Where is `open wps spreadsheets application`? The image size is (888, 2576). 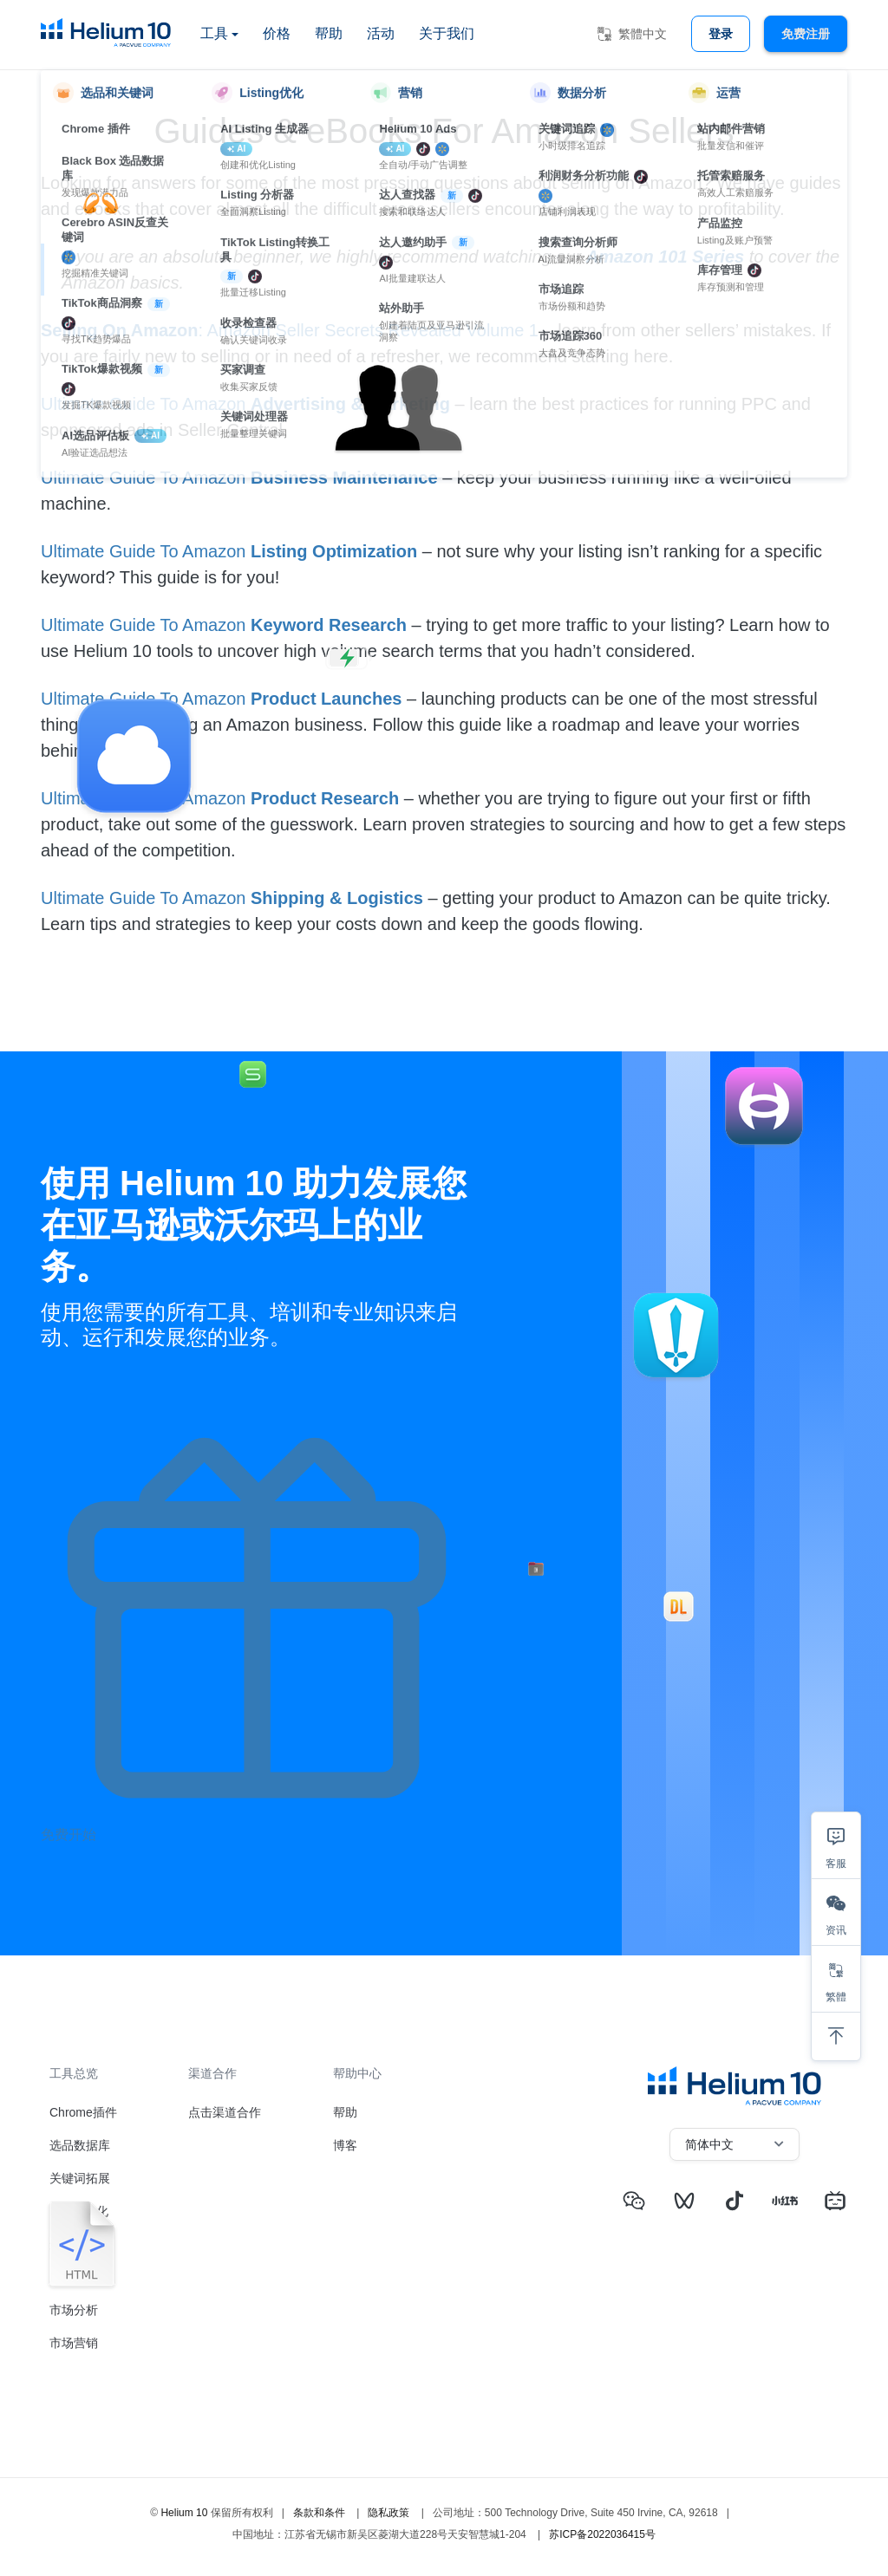
open wps spreadsheets application is located at coordinates (252, 1074).